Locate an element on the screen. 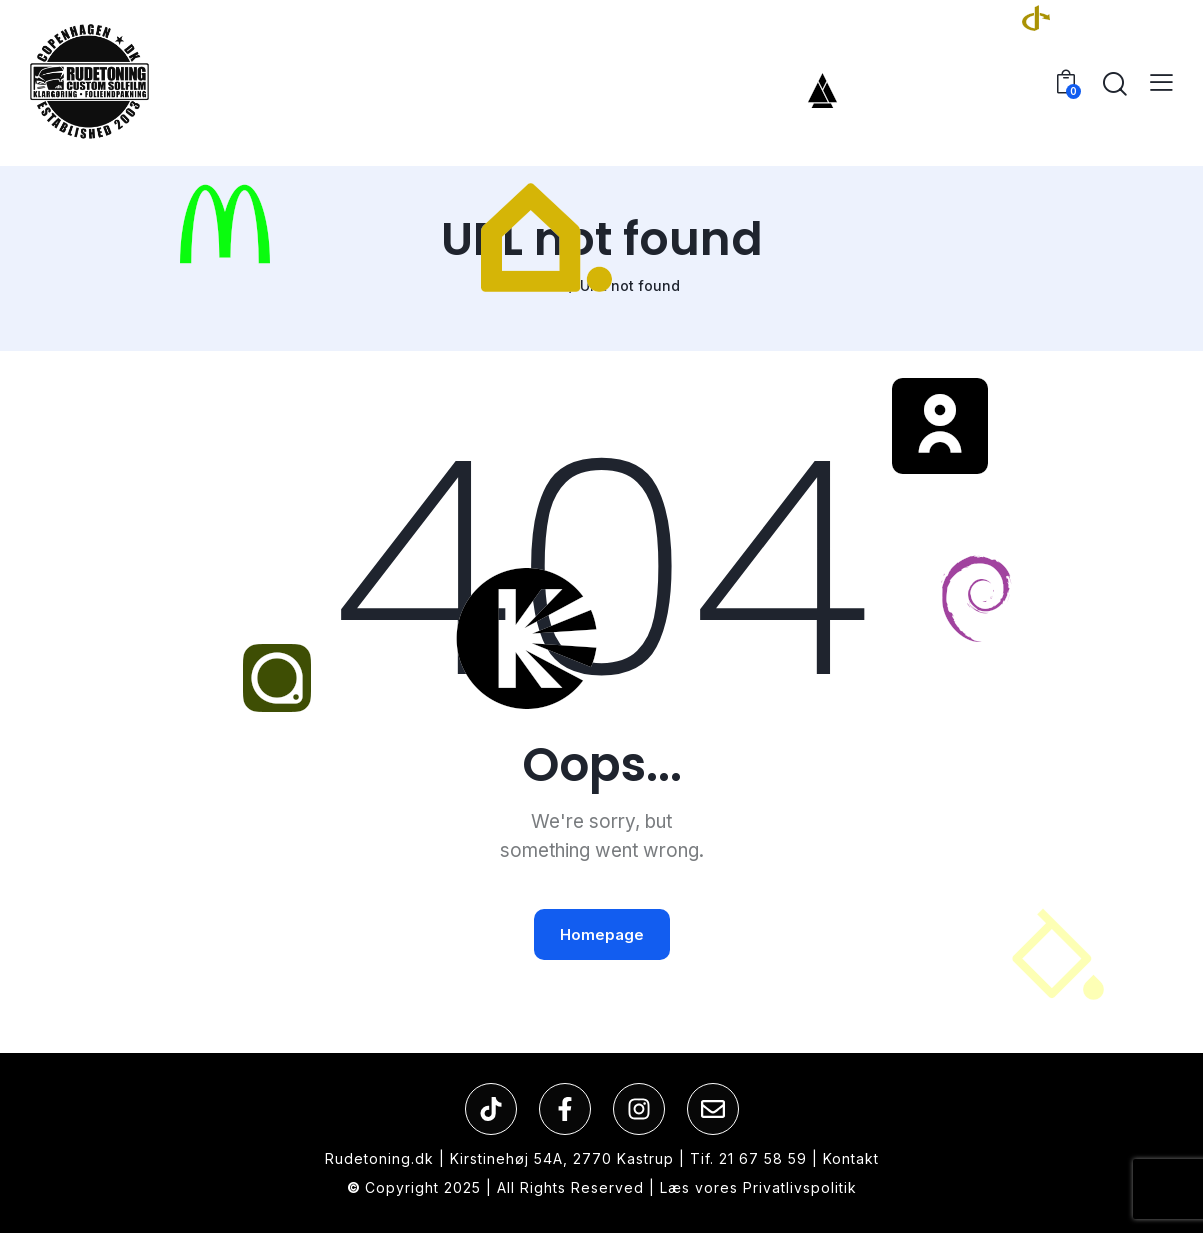 This screenshot has width=1203, height=1233. sign in with OpenID authentication is located at coordinates (1036, 18).